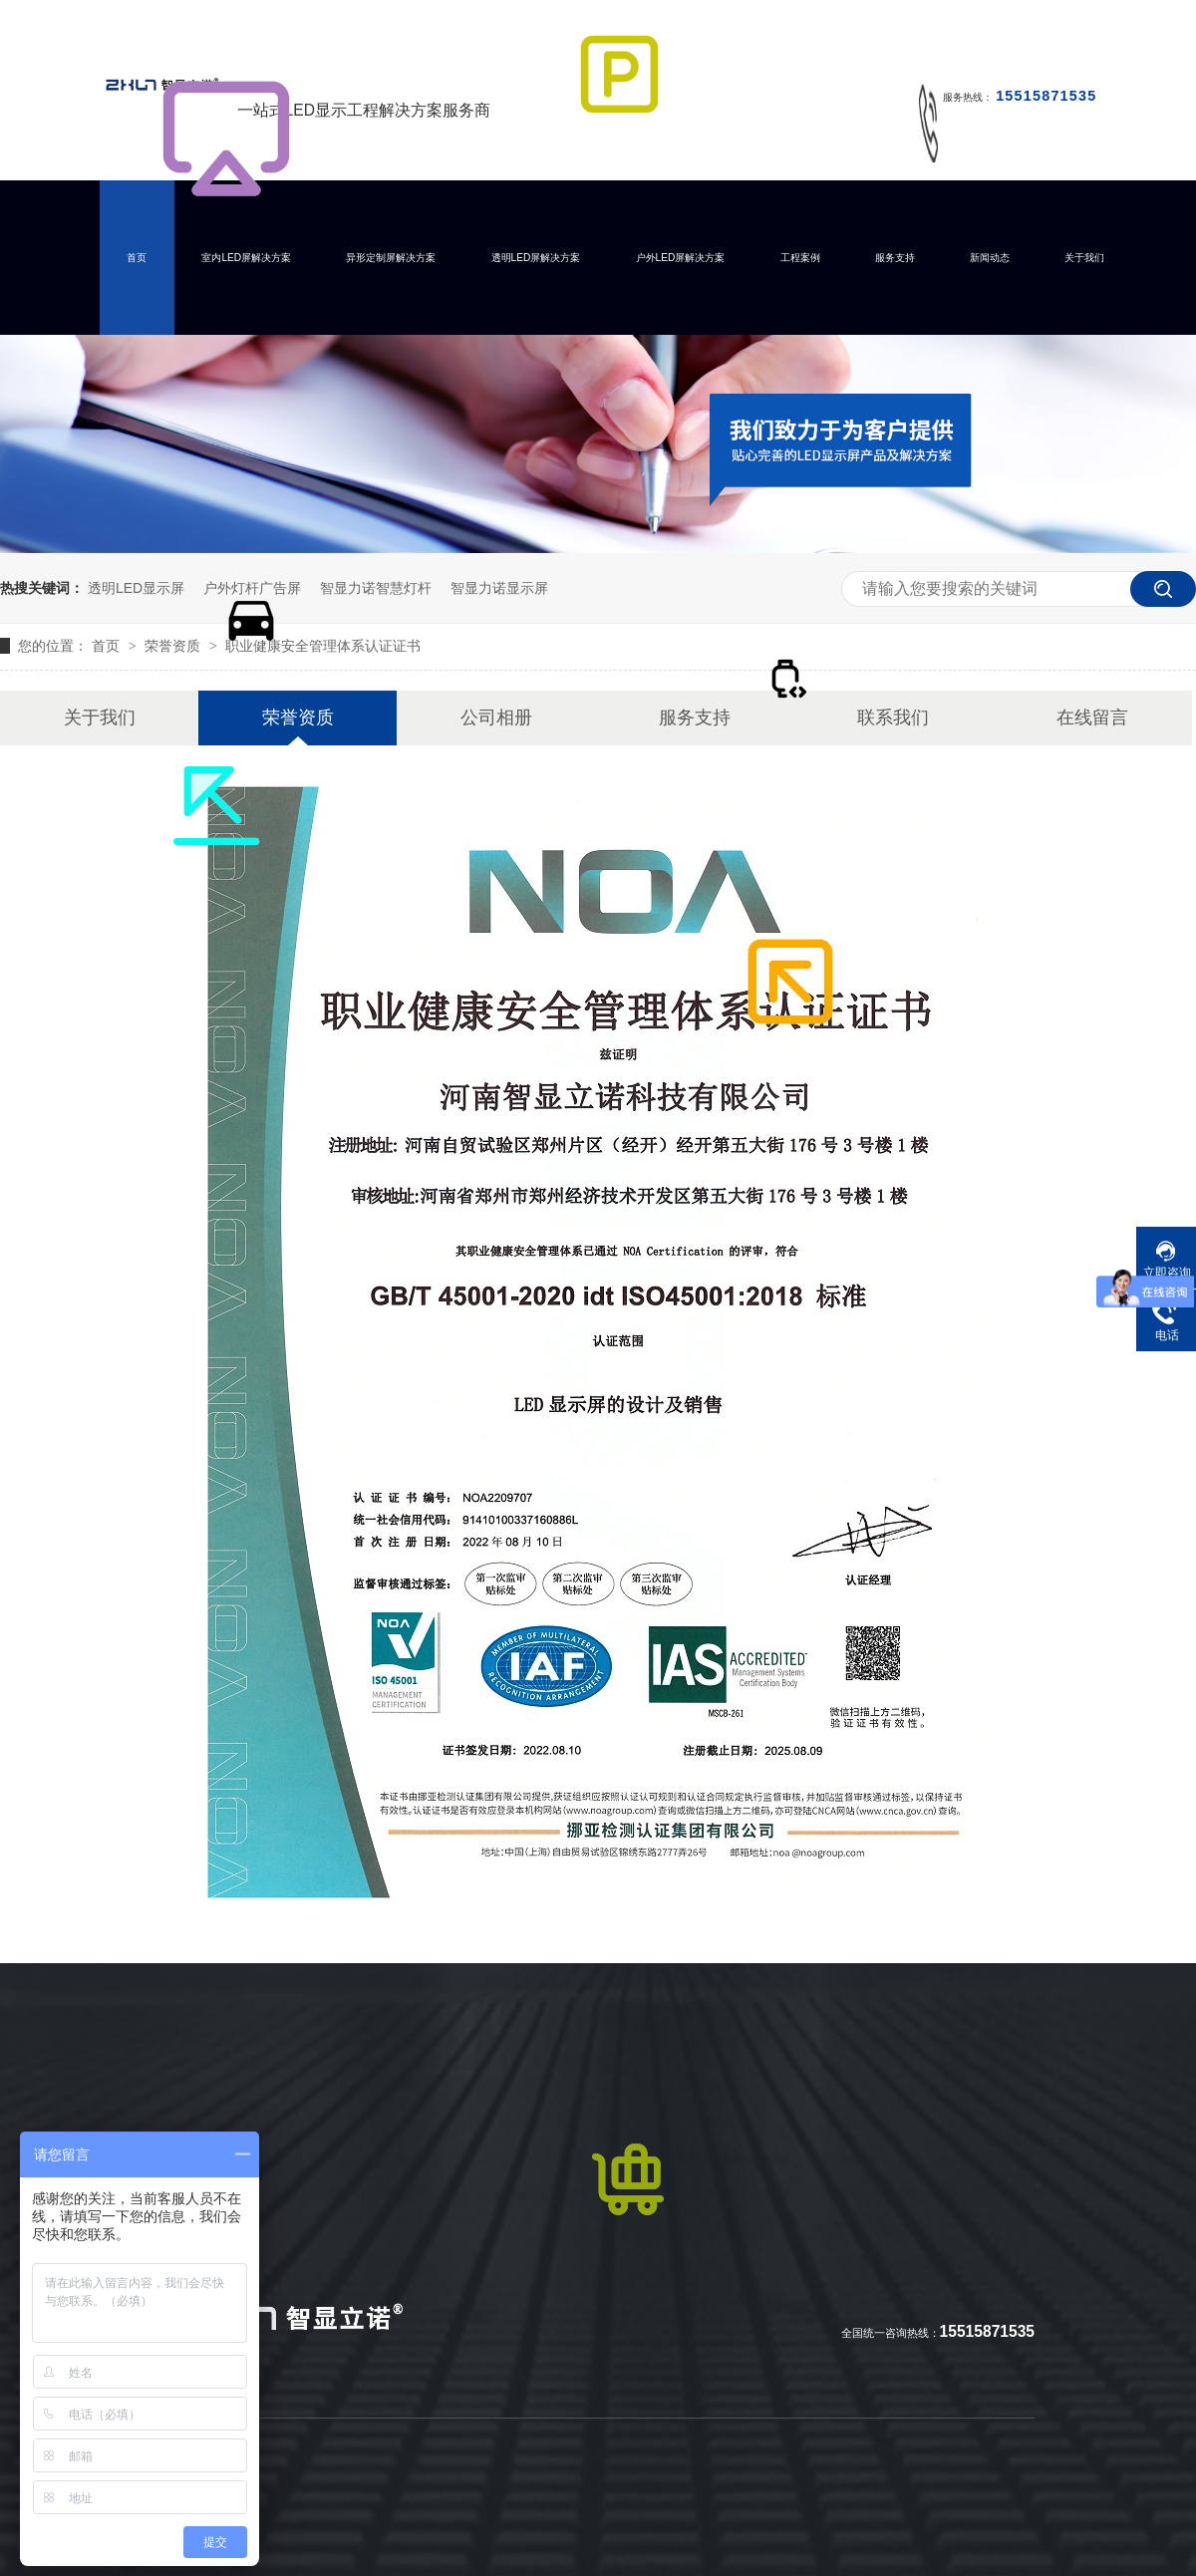 The width and height of the screenshot is (1196, 2576). Describe the element at coordinates (226, 139) in the screenshot. I see `stream content to an external display` at that location.